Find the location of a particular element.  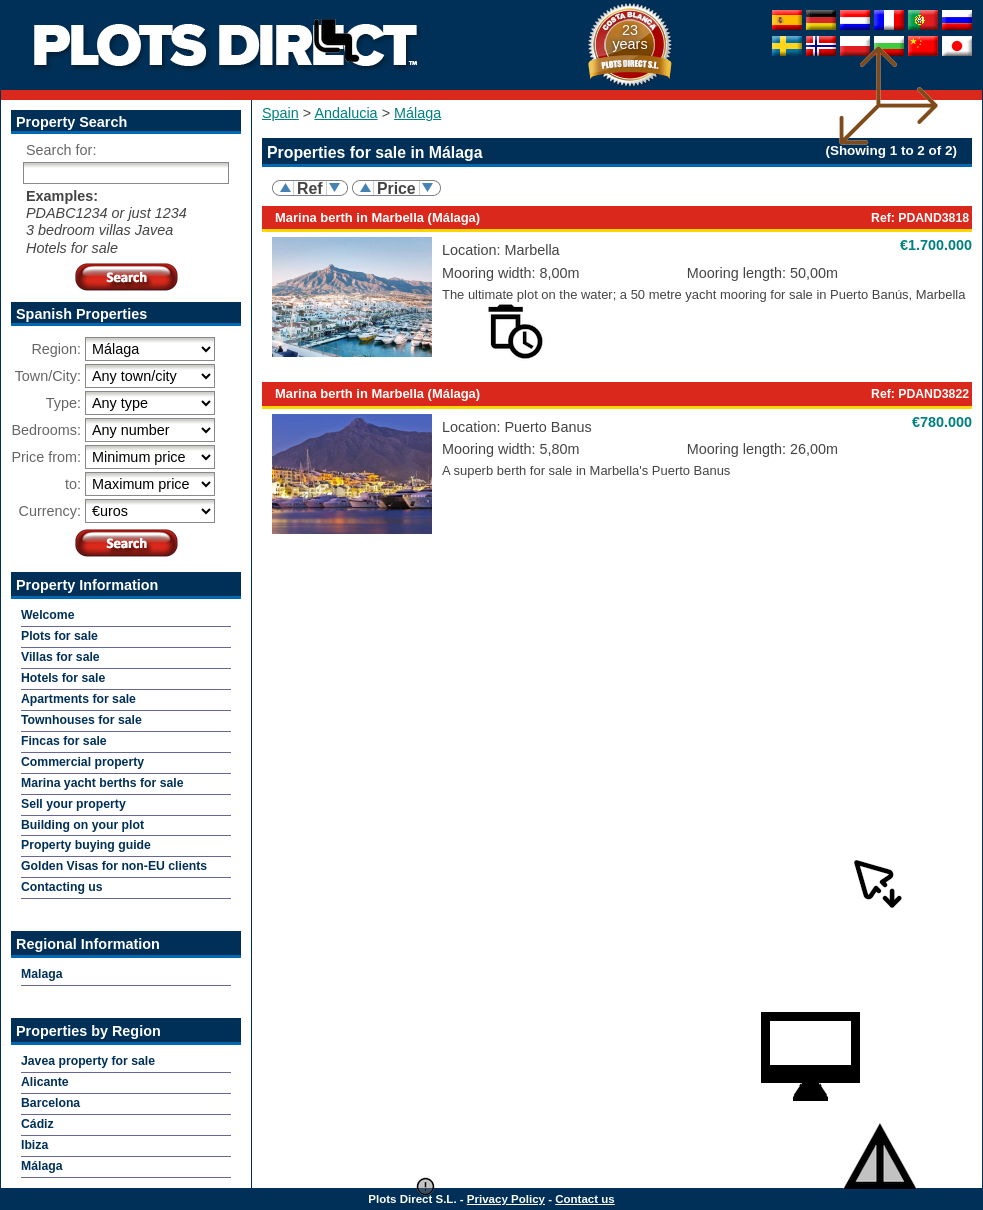

standard legroom seat option is located at coordinates (335, 40).